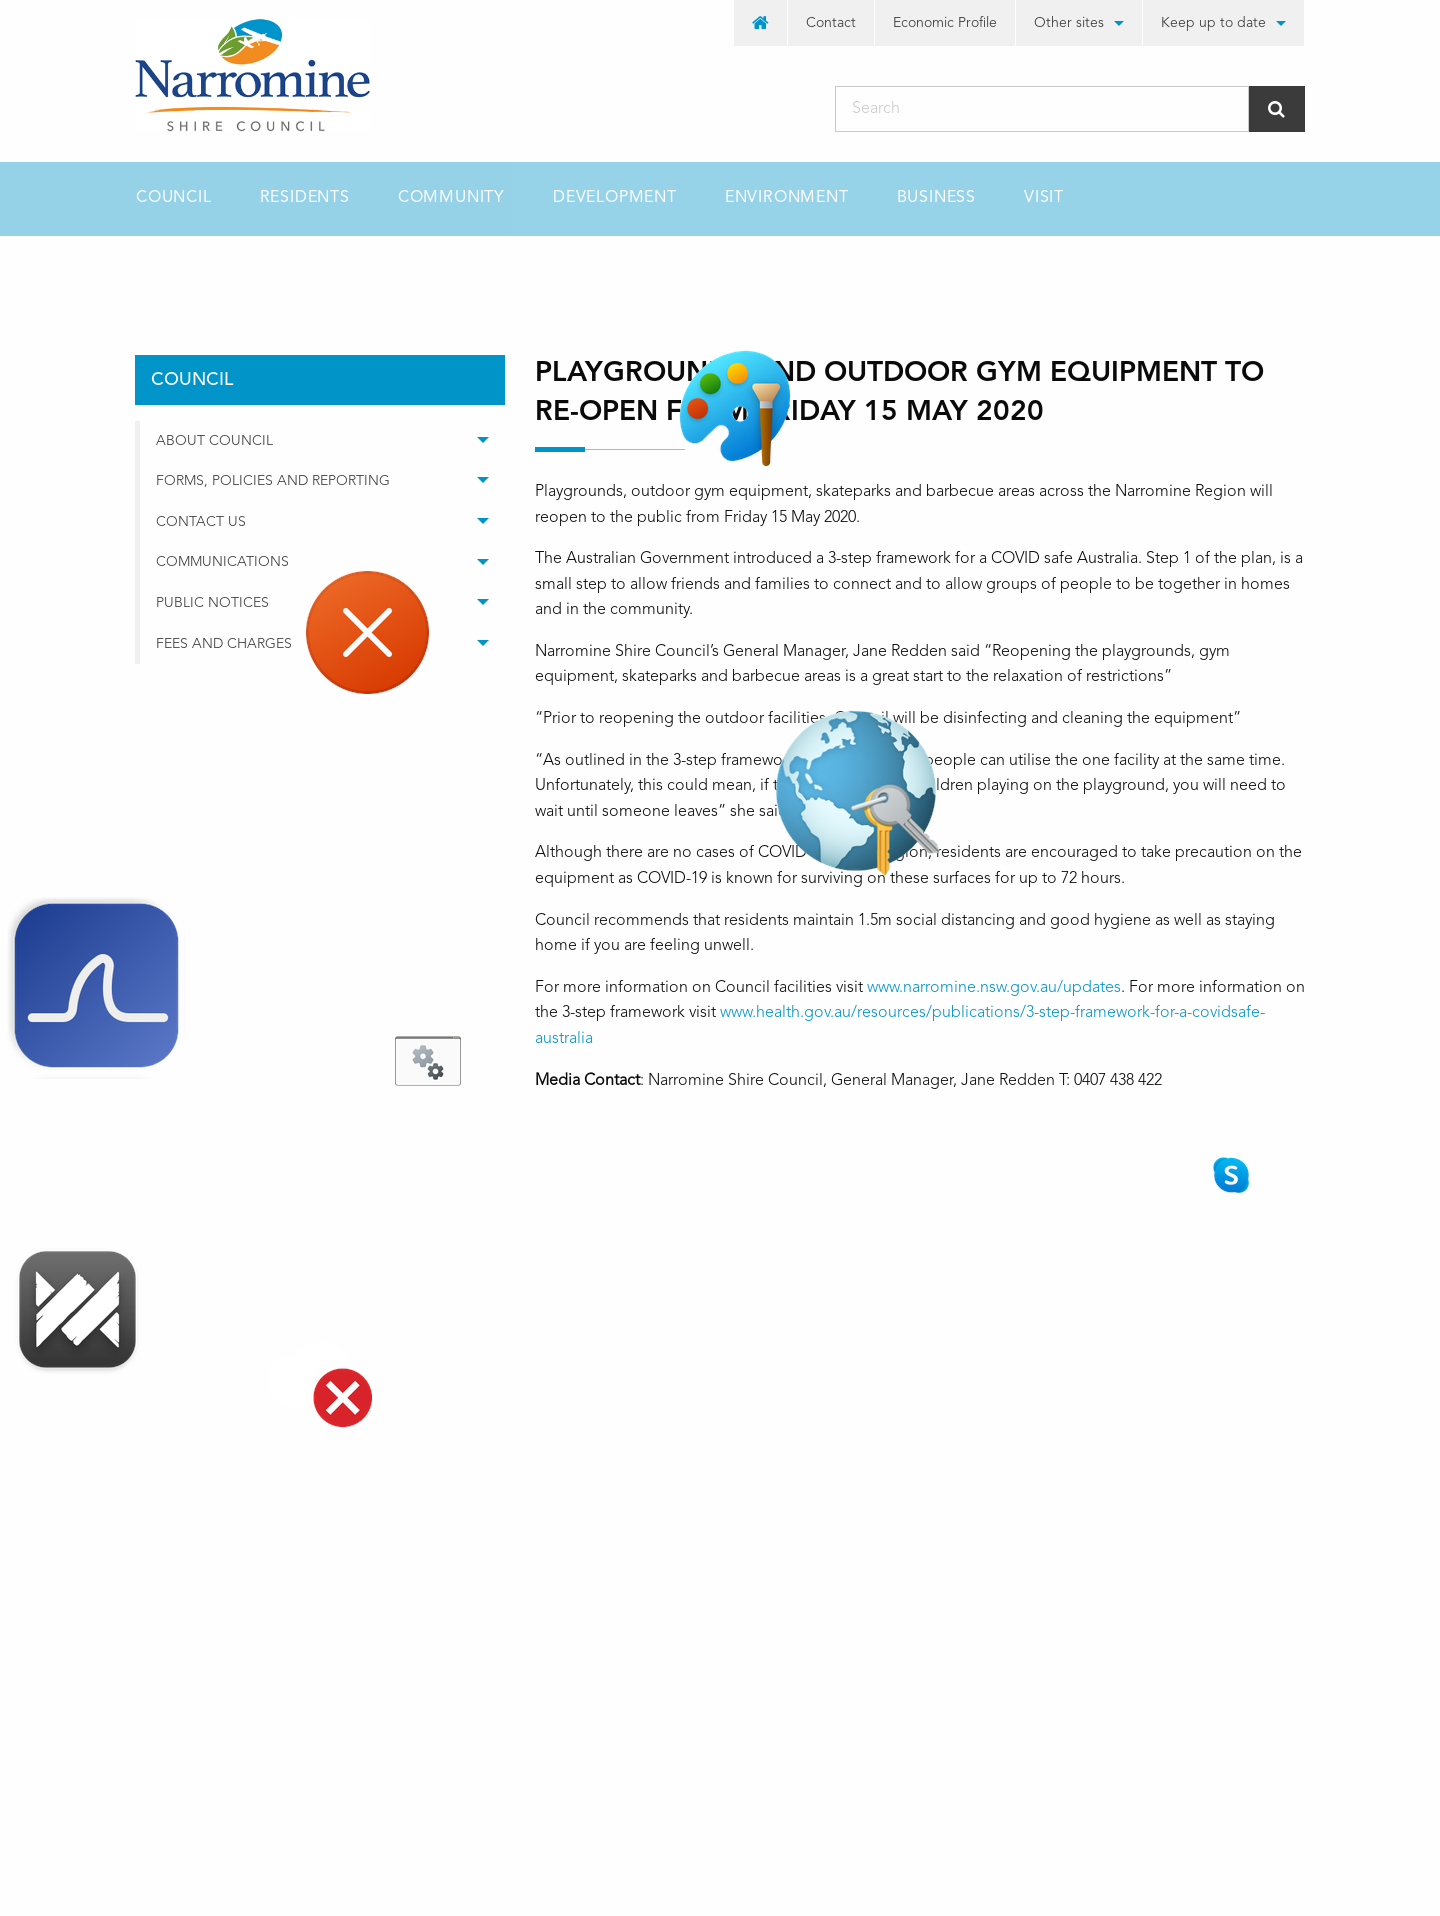 The height and width of the screenshot is (1916, 1440). Describe the element at coordinates (367, 632) in the screenshot. I see `indicates an error or failed action` at that location.